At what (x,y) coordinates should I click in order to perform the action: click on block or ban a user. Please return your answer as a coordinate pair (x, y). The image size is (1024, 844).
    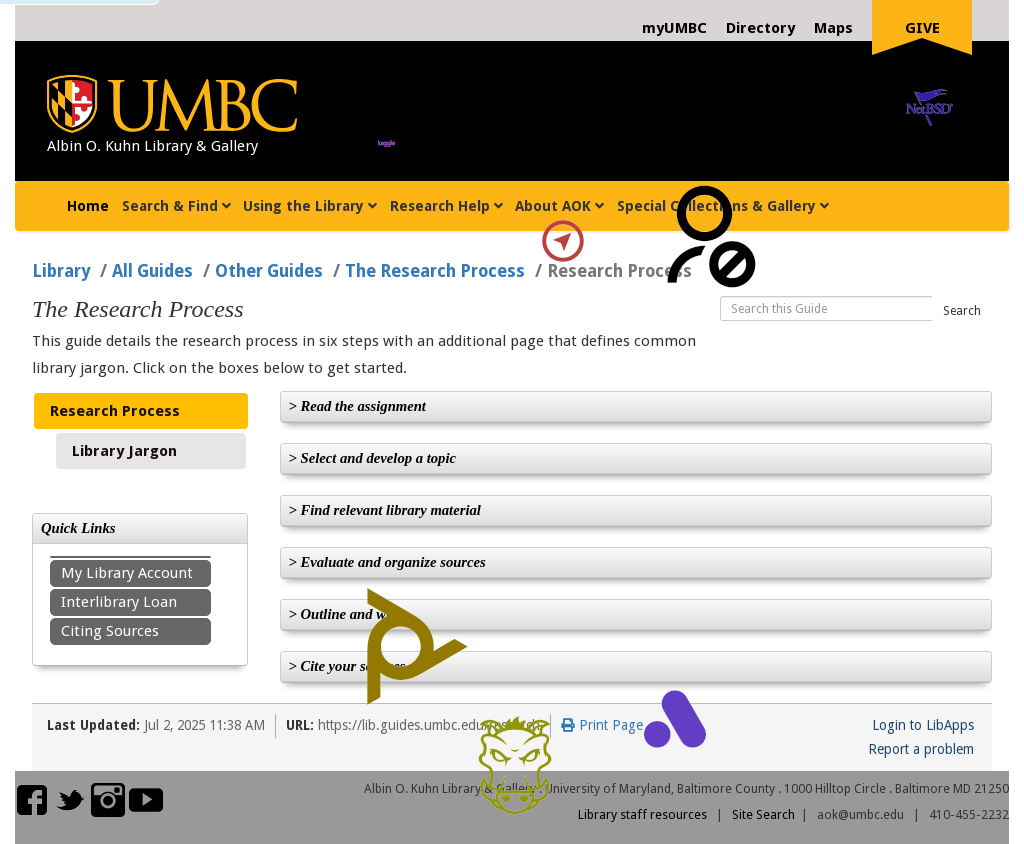
    Looking at the image, I should click on (704, 236).